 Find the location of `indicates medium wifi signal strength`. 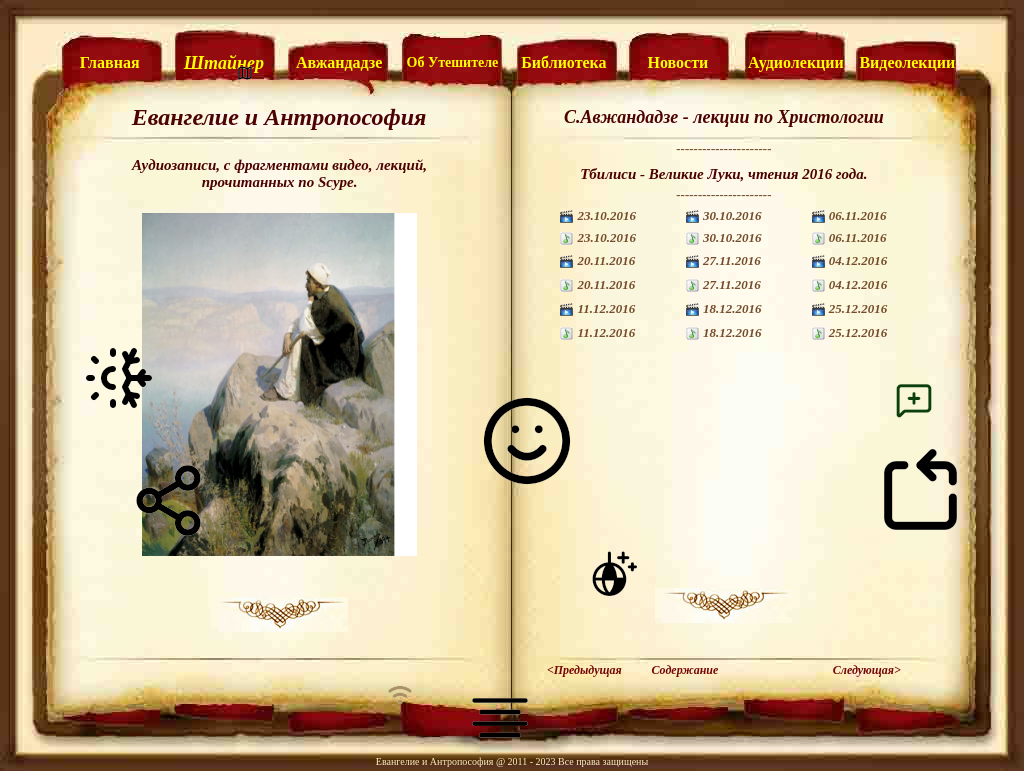

indicates medium wifi signal strength is located at coordinates (400, 691).